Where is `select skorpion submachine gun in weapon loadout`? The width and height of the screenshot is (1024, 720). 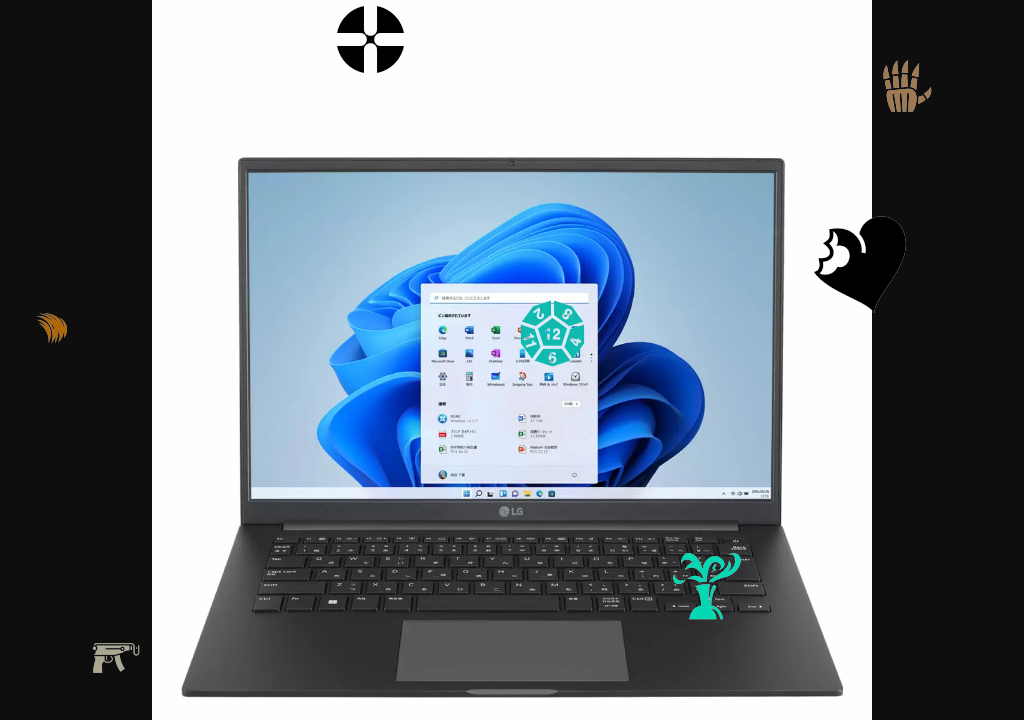 select skorpion submachine gun in weapon loadout is located at coordinates (116, 658).